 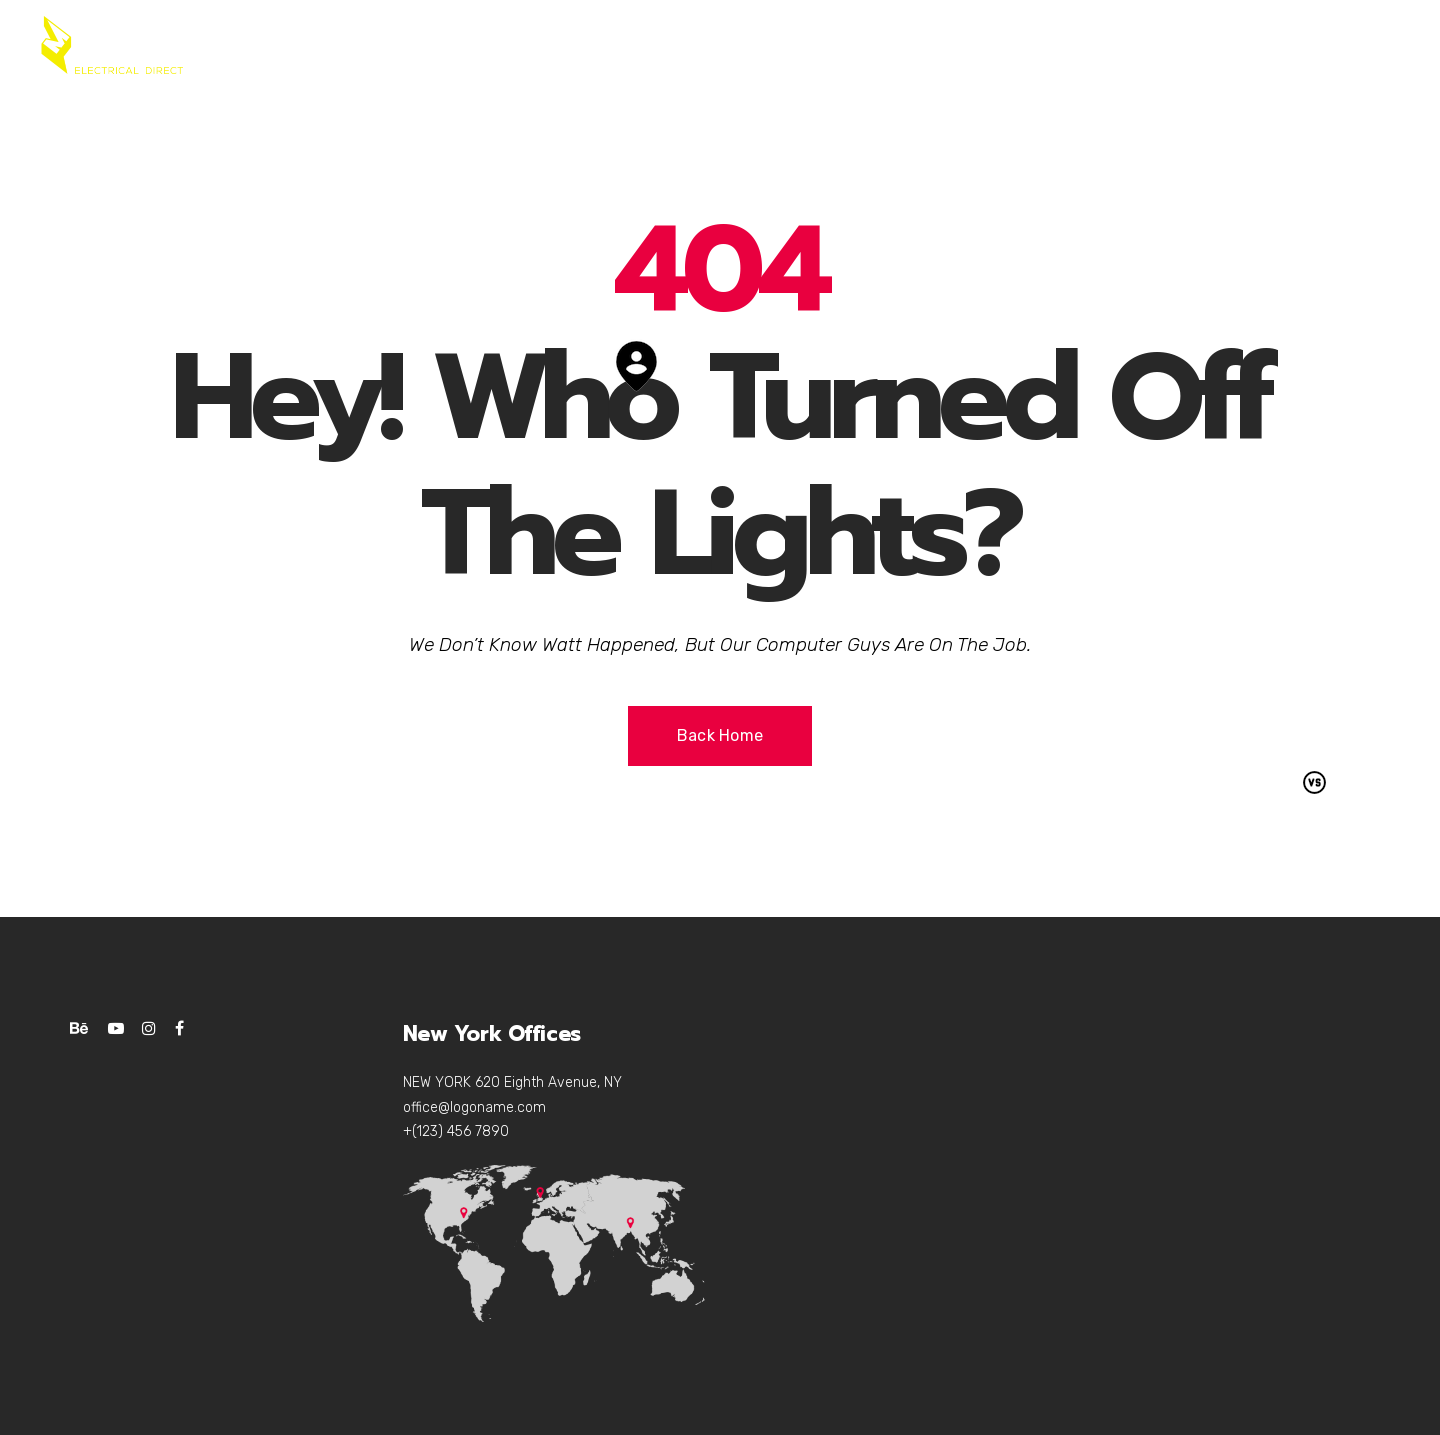 I want to click on view a contact's location on the map, so click(x=636, y=366).